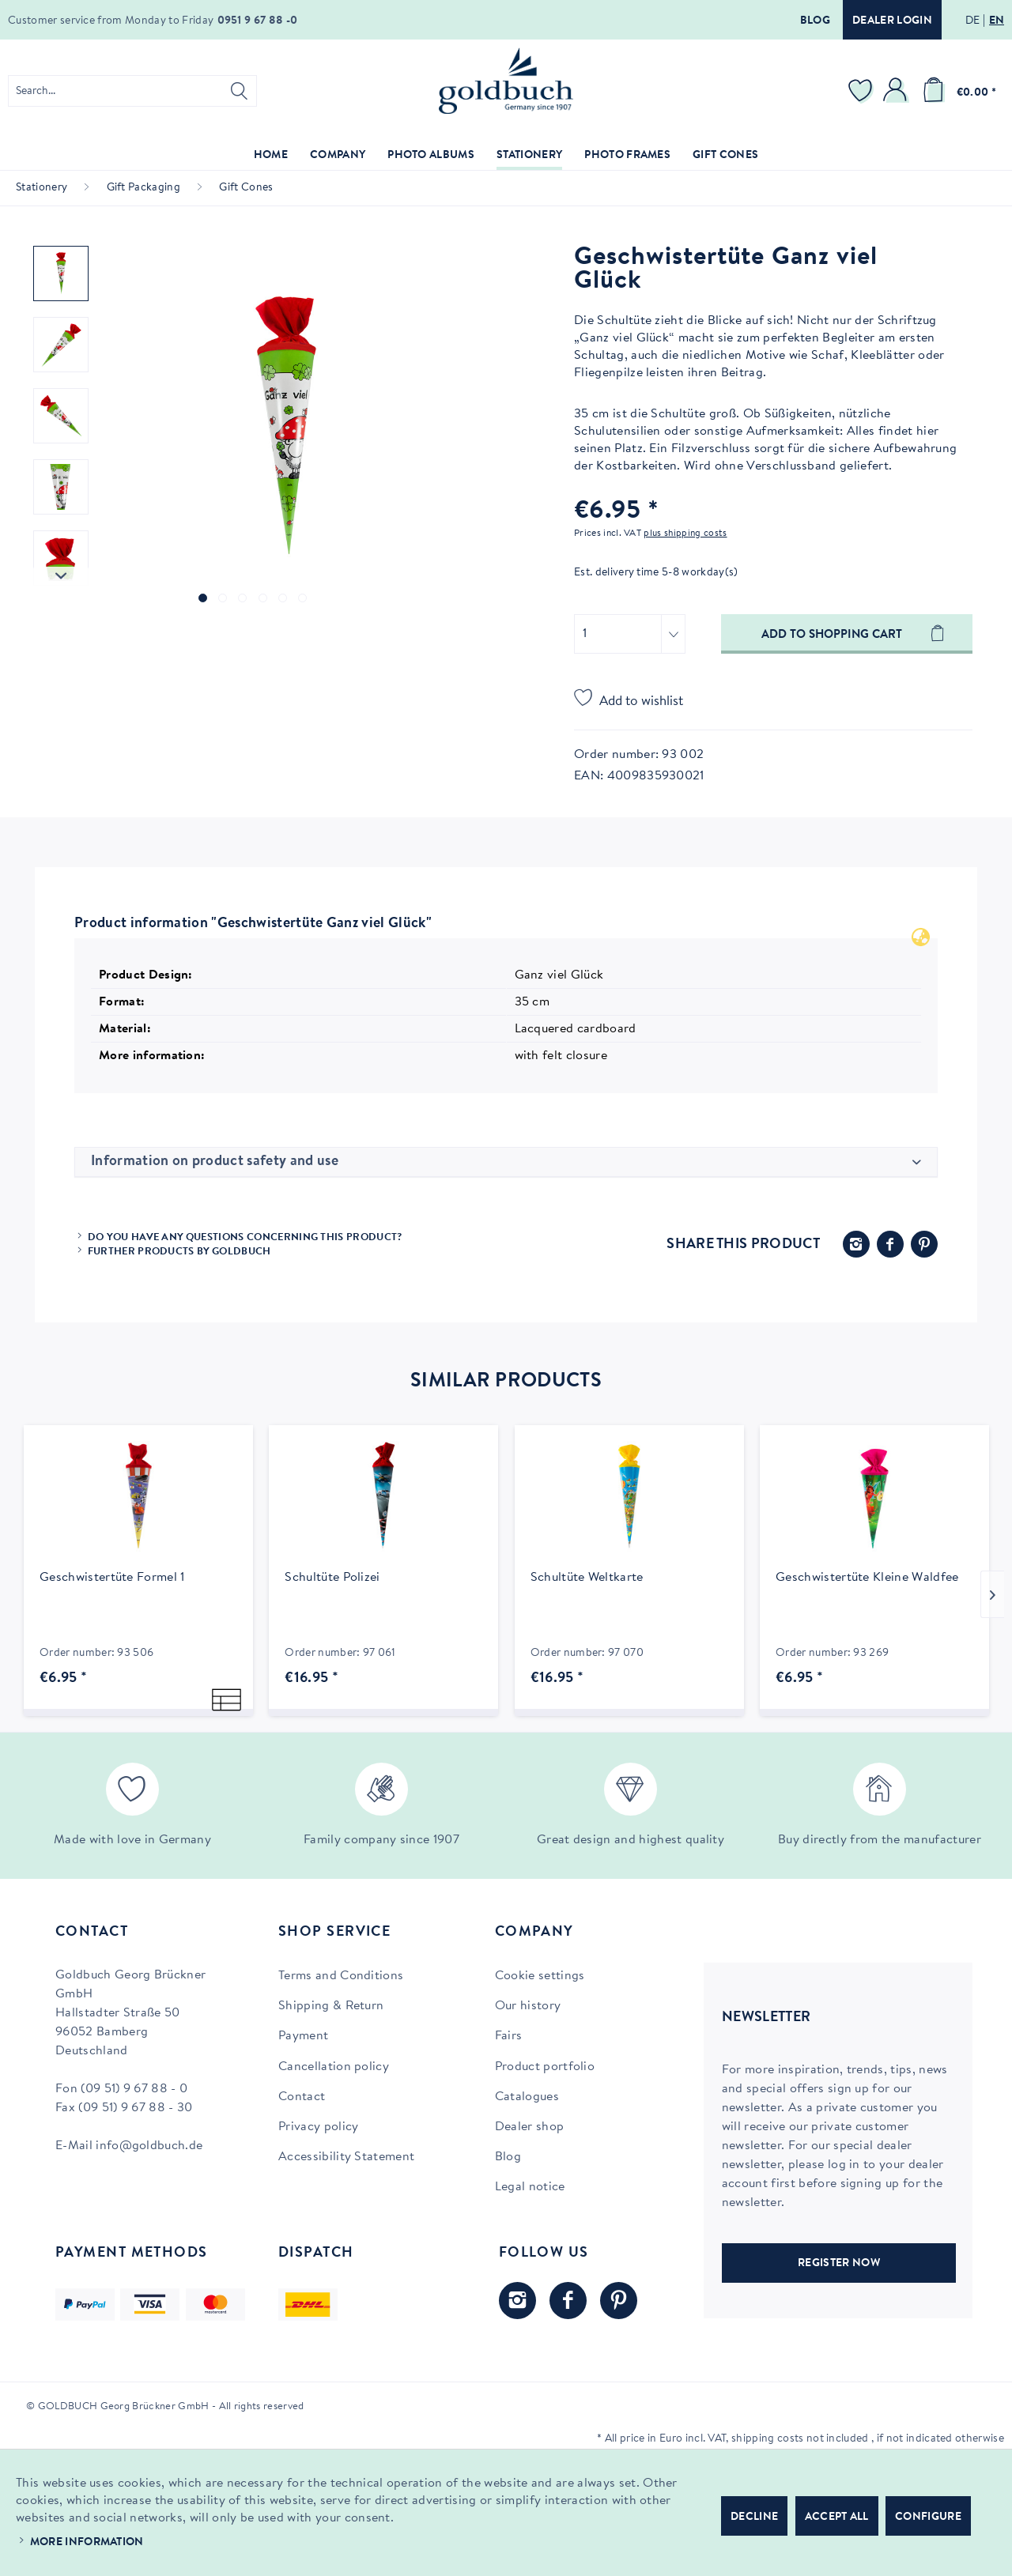 The height and width of the screenshot is (2576, 1012). I want to click on view asia-pacific region settings, so click(920, 937).